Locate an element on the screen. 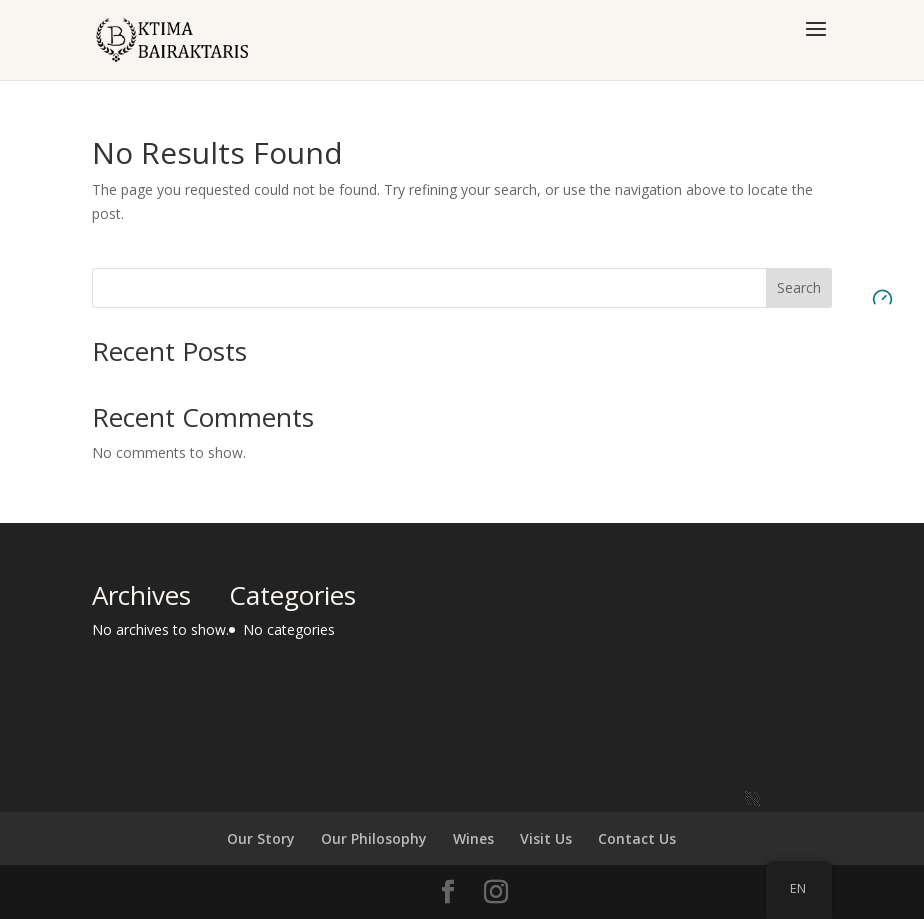  view performance metrics or speed is located at coordinates (882, 297).